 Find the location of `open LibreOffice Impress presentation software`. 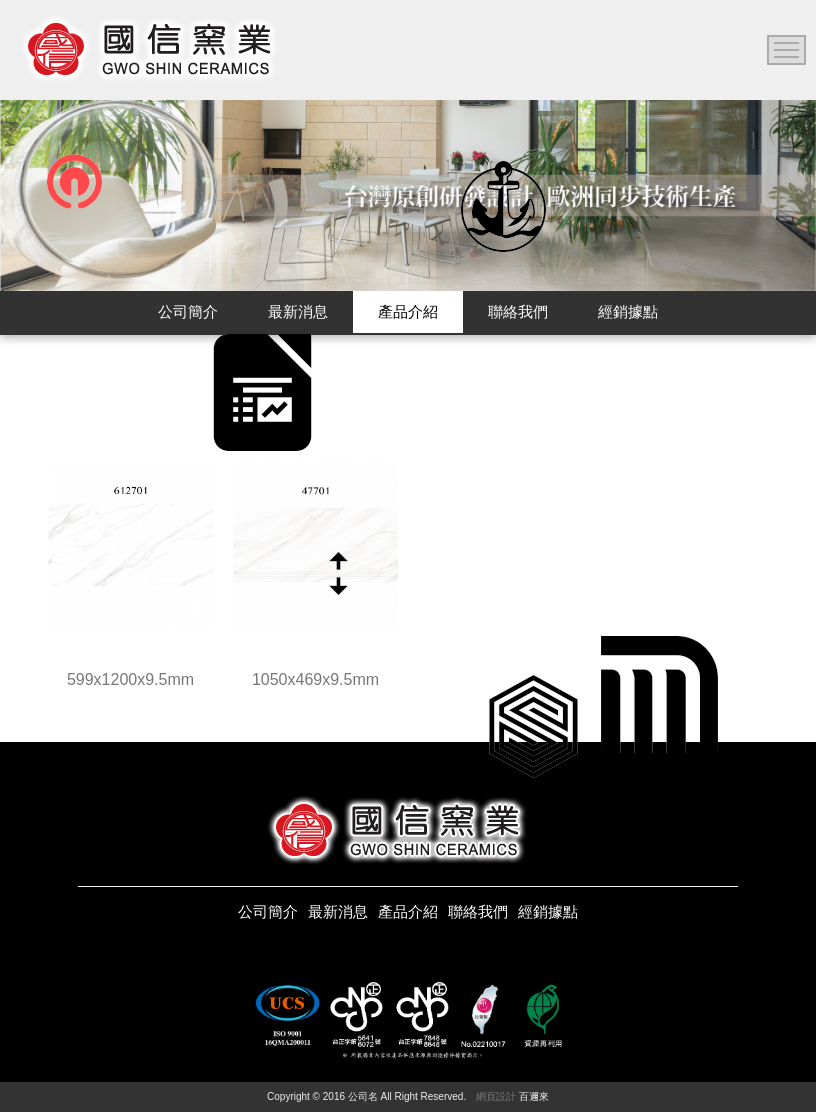

open LibreOffice Impress presentation software is located at coordinates (262, 392).